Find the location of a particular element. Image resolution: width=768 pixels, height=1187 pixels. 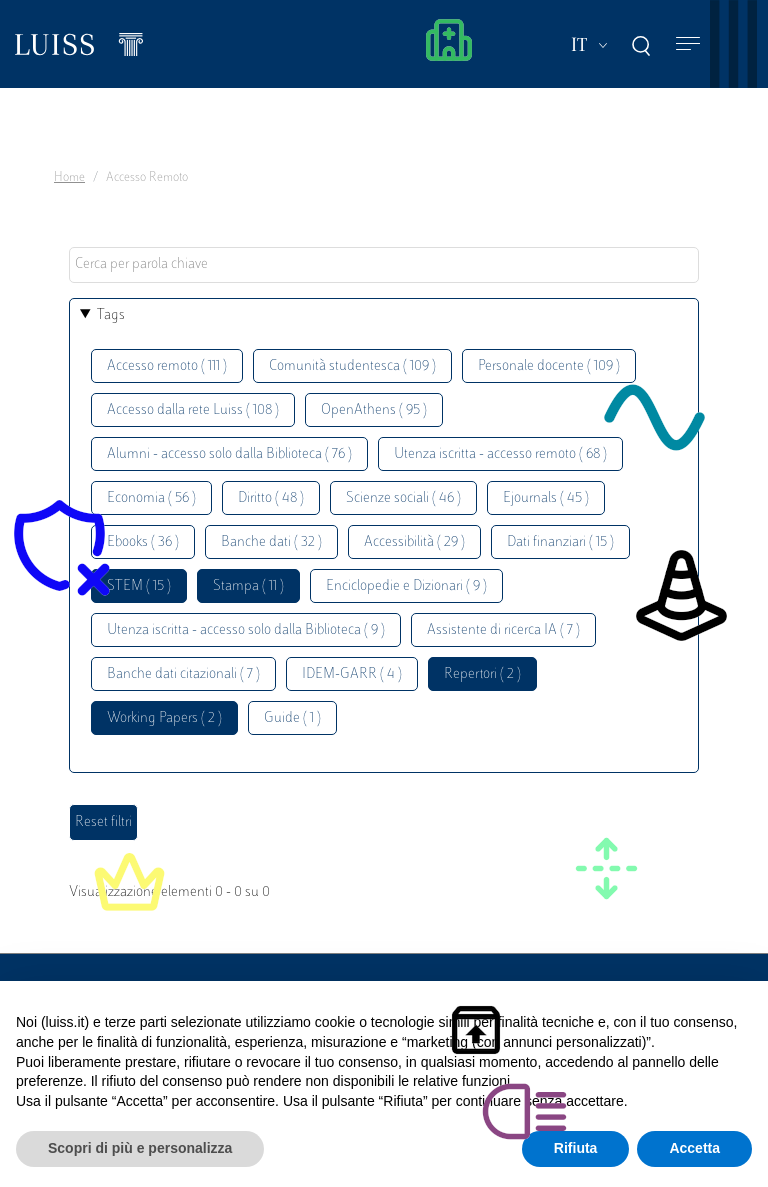

disable security protection is located at coordinates (59, 545).